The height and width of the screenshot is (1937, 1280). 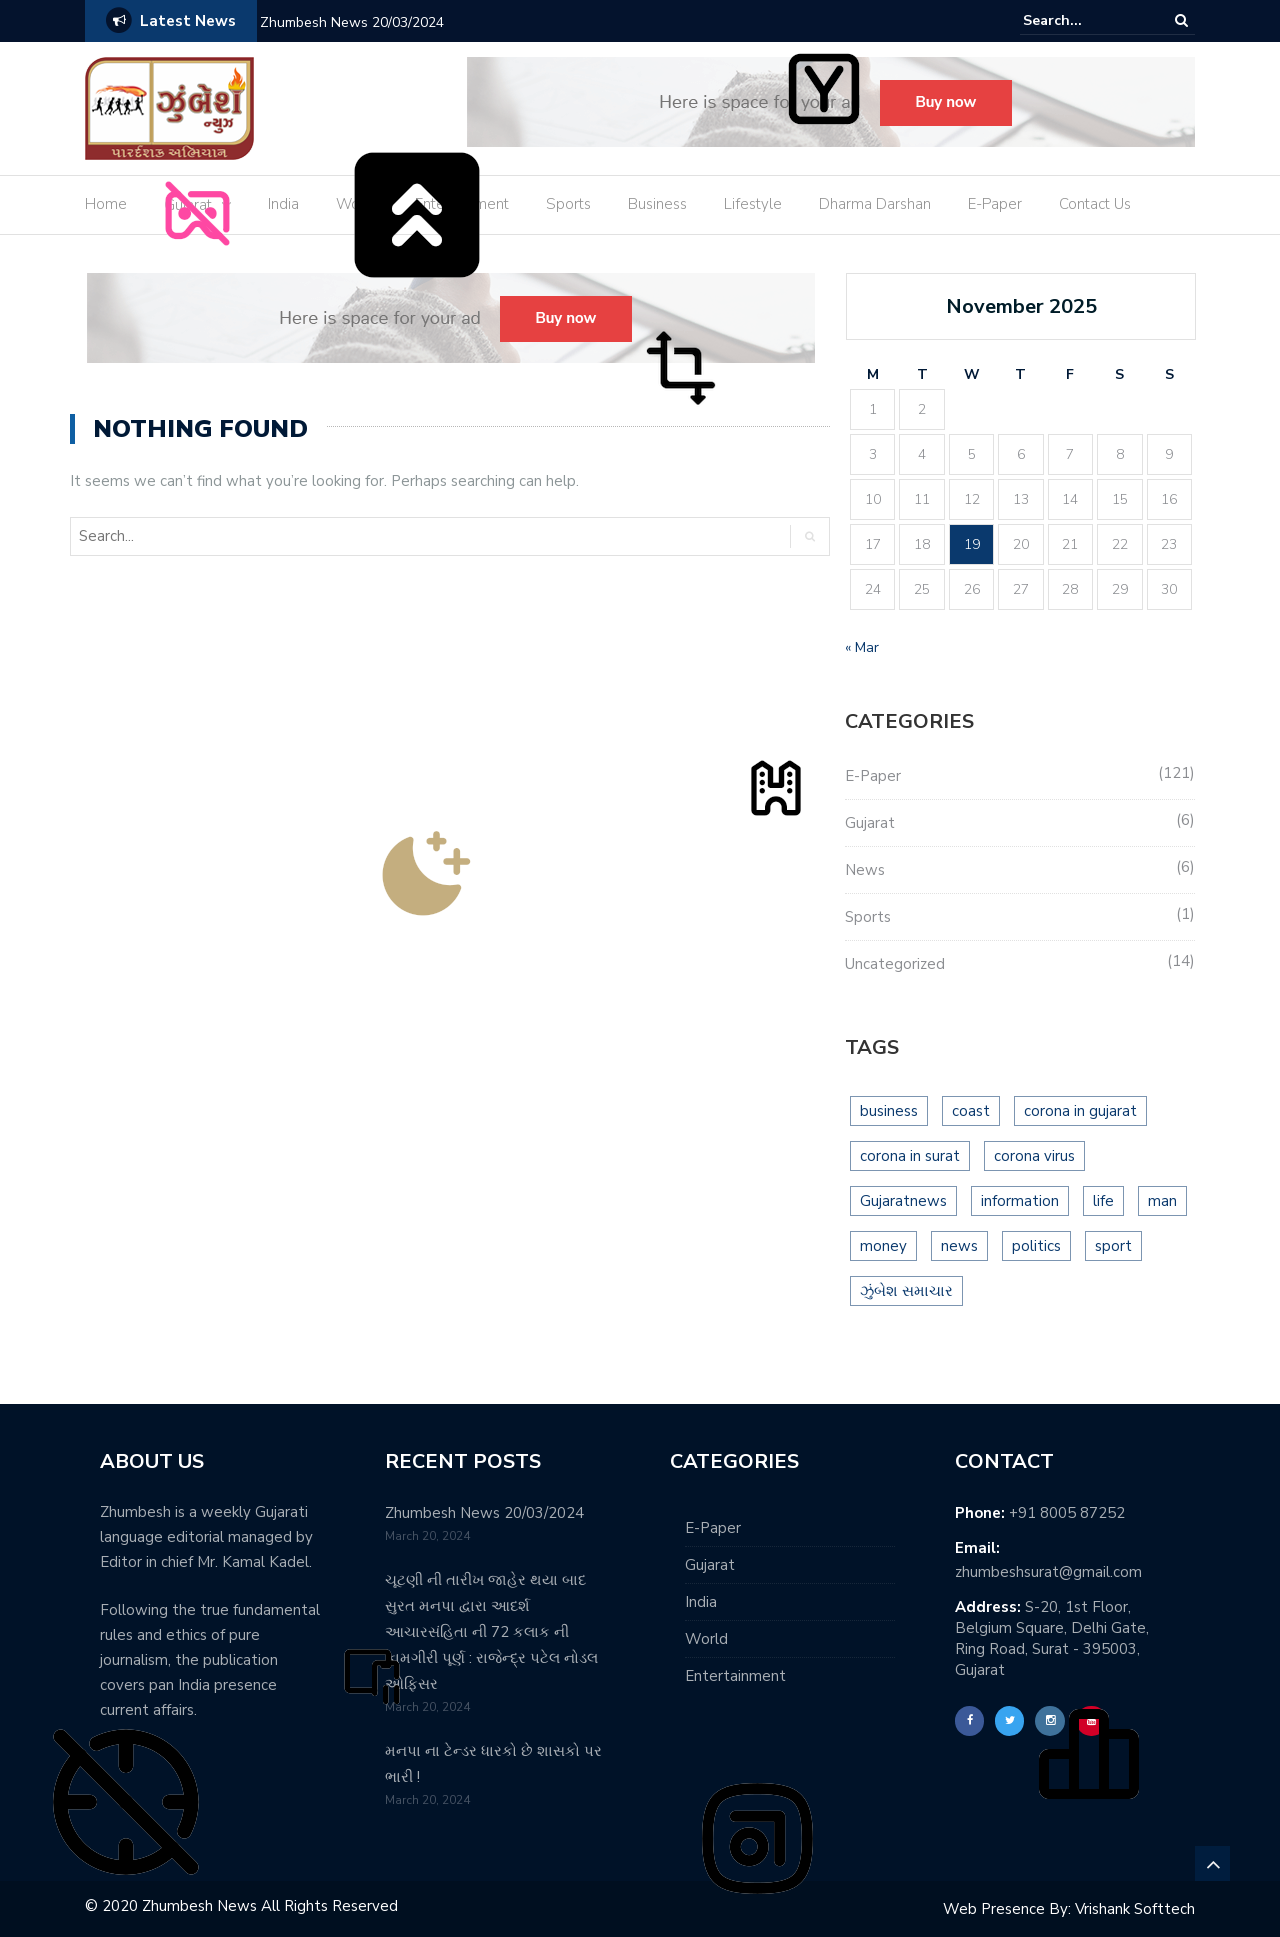 What do you see at coordinates (681, 368) in the screenshot?
I see `transform or resize an image` at bounding box center [681, 368].